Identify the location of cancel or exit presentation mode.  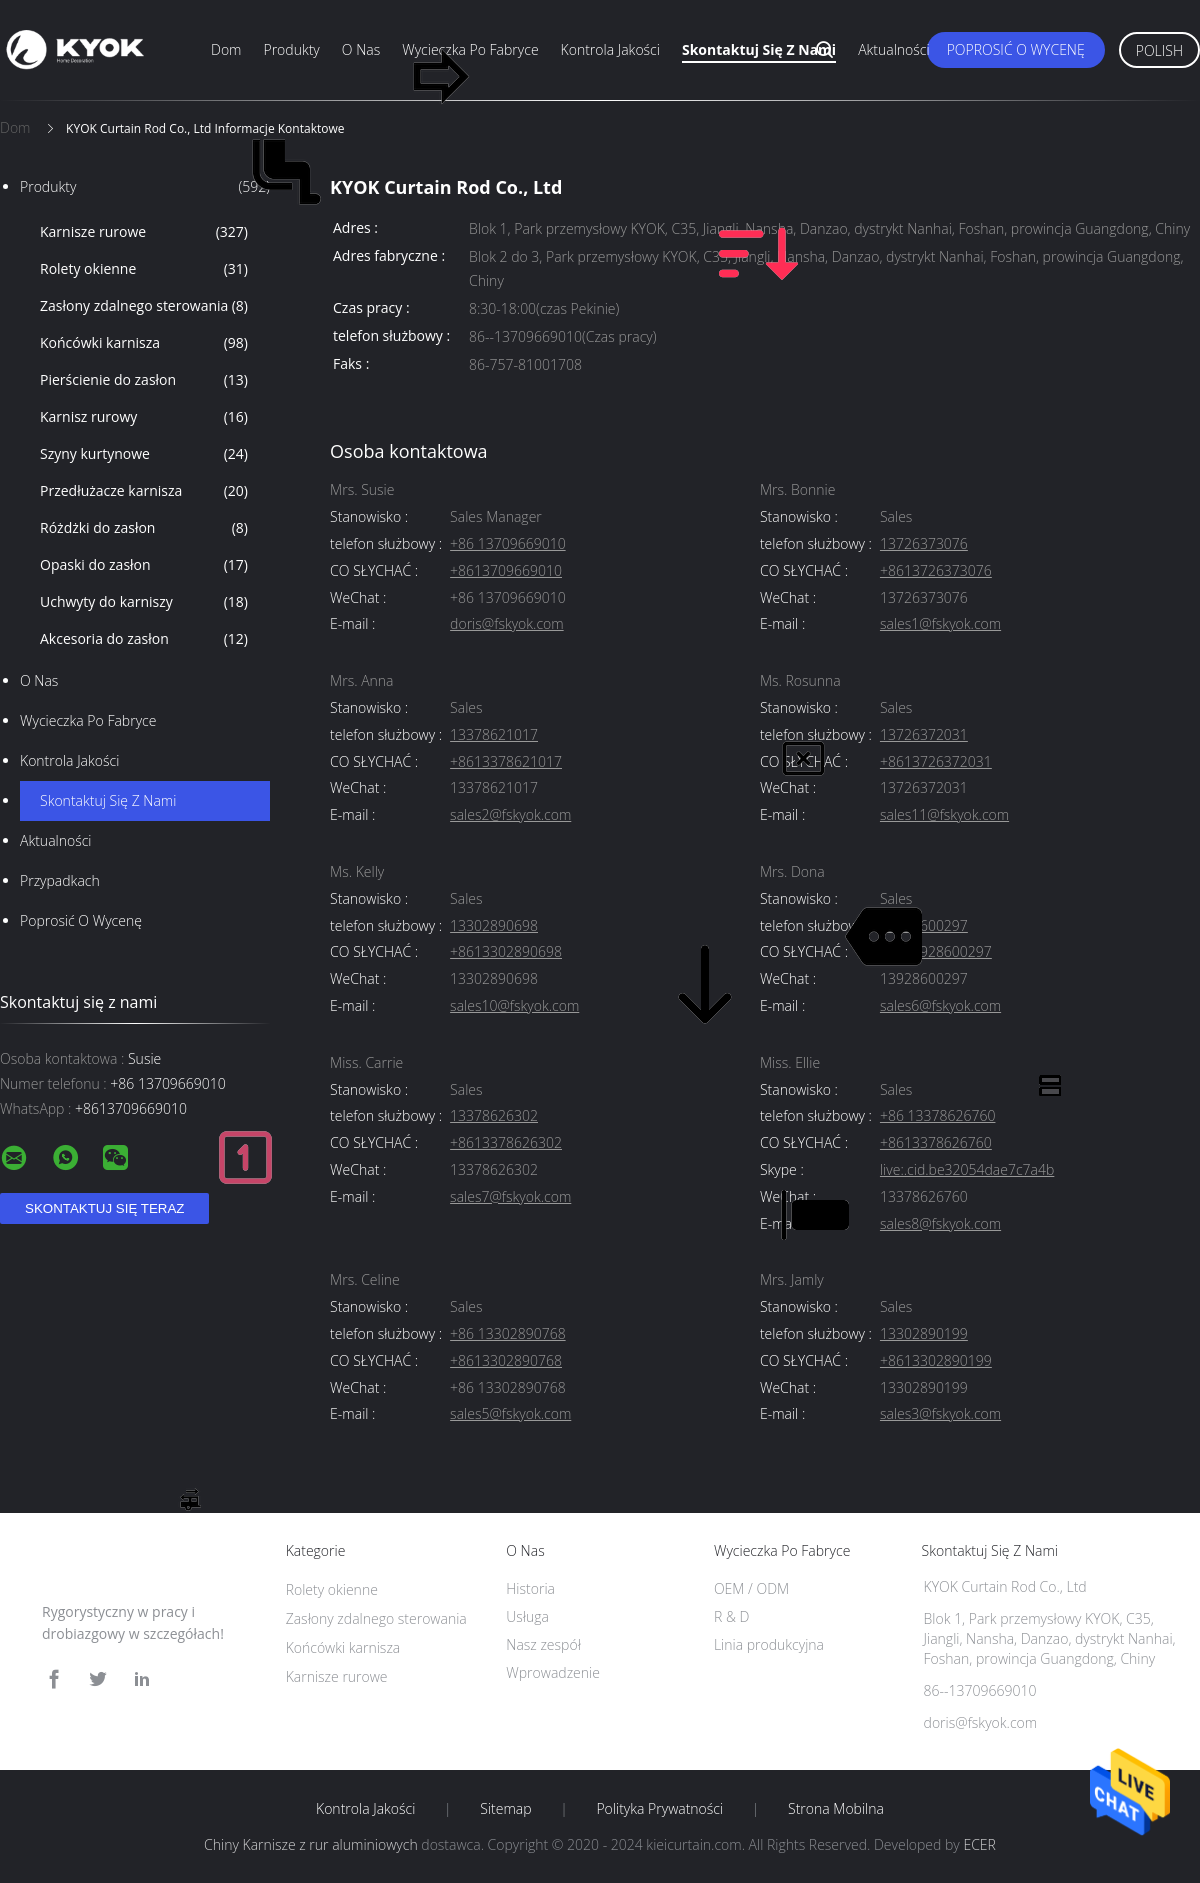
(803, 758).